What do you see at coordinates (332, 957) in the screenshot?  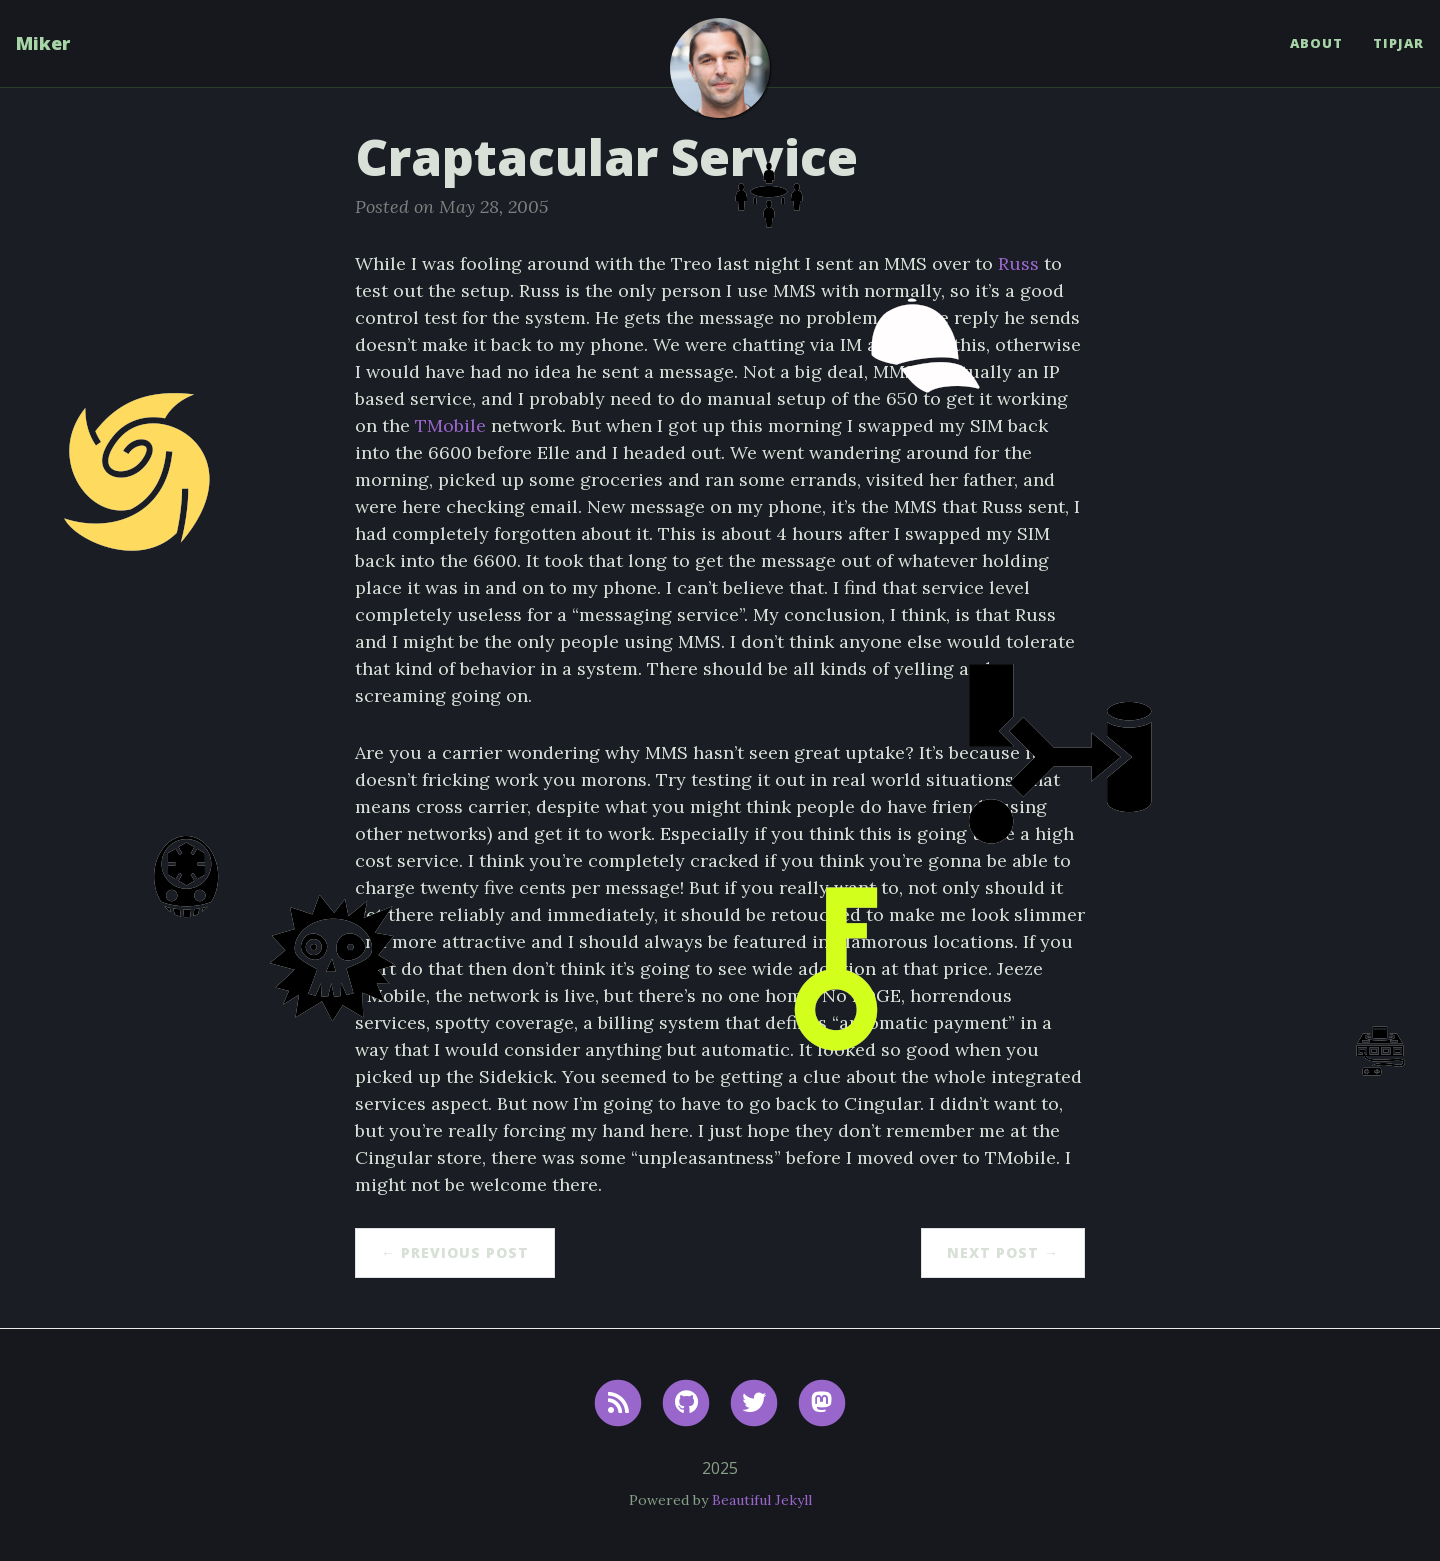 I see `indicates a surprise enemy encounter or ambush` at bounding box center [332, 957].